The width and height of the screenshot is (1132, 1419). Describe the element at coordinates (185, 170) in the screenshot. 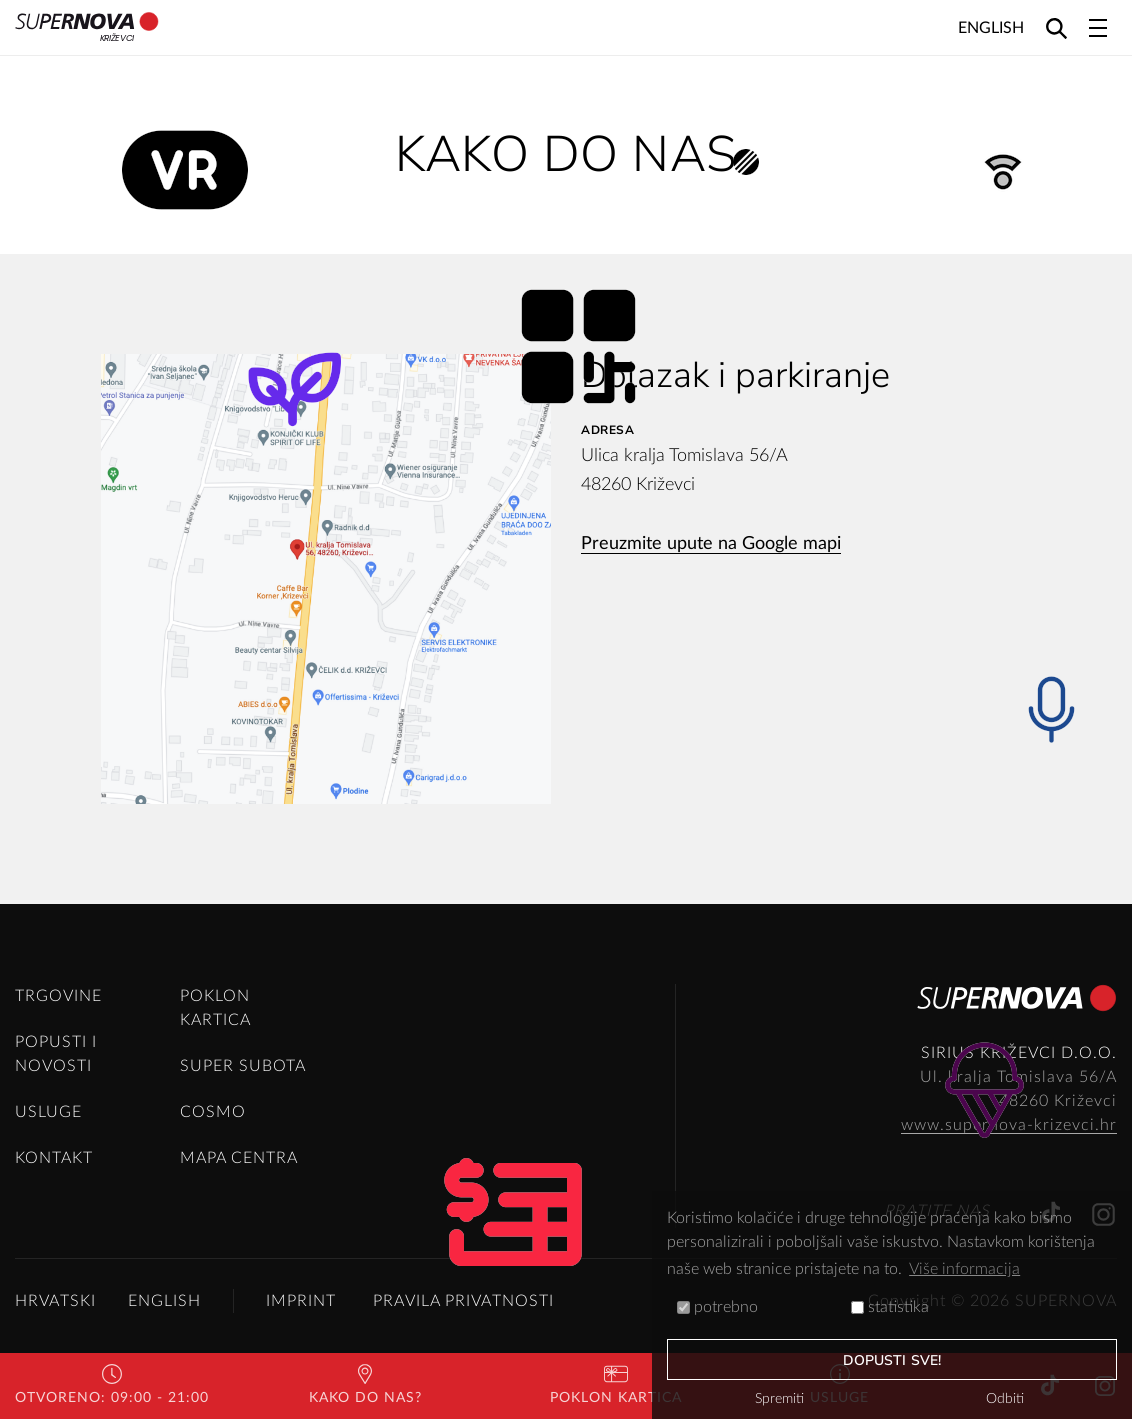

I see `access virtual reality mode or settings` at that location.